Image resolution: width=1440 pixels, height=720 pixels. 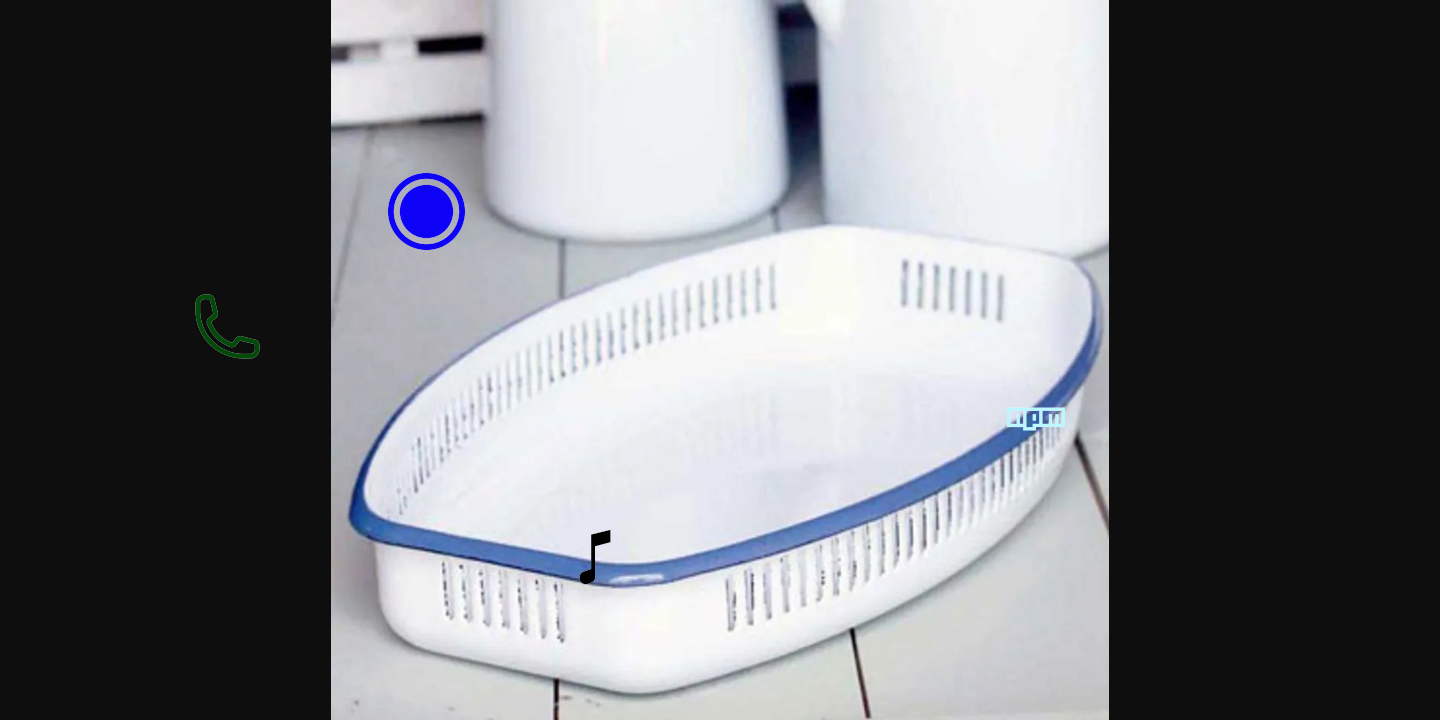 What do you see at coordinates (1036, 419) in the screenshot?
I see `npm package manager logo` at bounding box center [1036, 419].